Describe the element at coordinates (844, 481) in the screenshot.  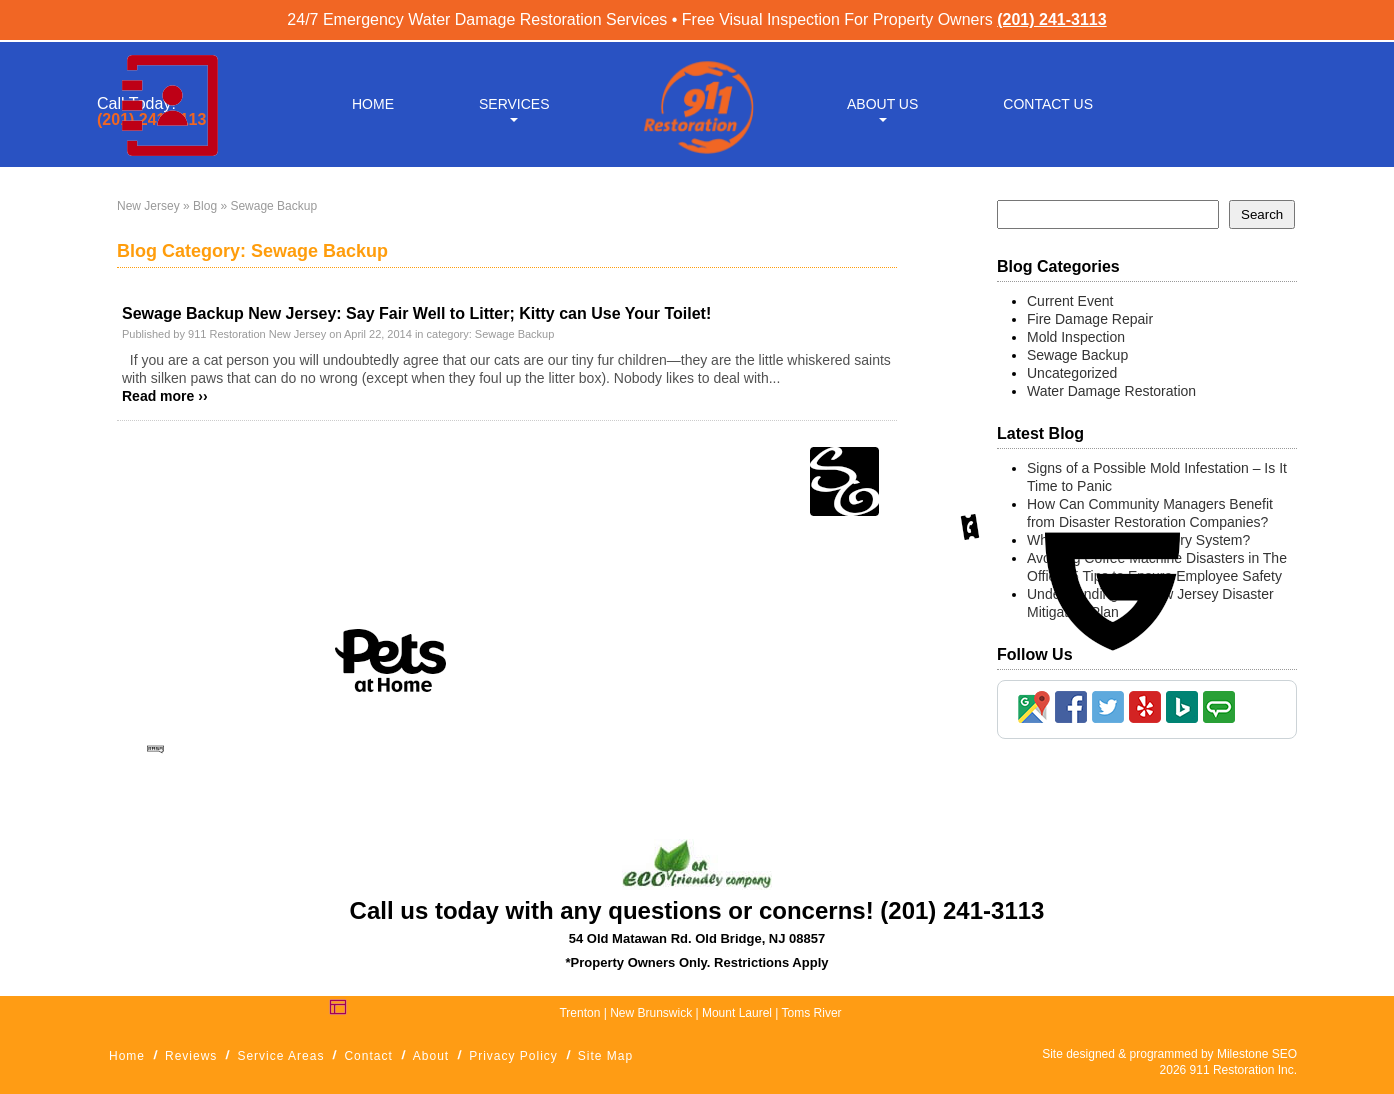
I see `visit The Sounds Resource website` at that location.